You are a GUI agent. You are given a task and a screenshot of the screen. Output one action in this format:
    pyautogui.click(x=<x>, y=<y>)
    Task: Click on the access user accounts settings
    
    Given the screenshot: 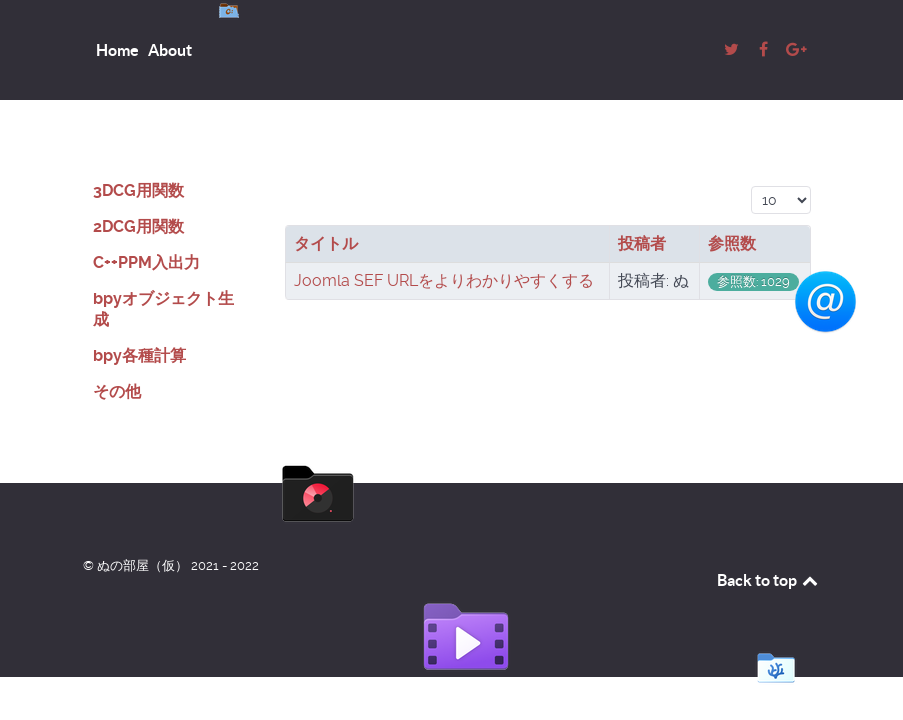 What is the action you would take?
    pyautogui.click(x=825, y=301)
    